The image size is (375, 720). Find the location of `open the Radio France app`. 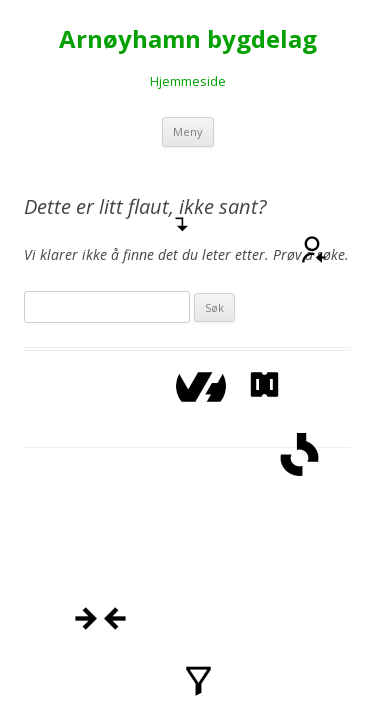

open the Radio France app is located at coordinates (299, 454).